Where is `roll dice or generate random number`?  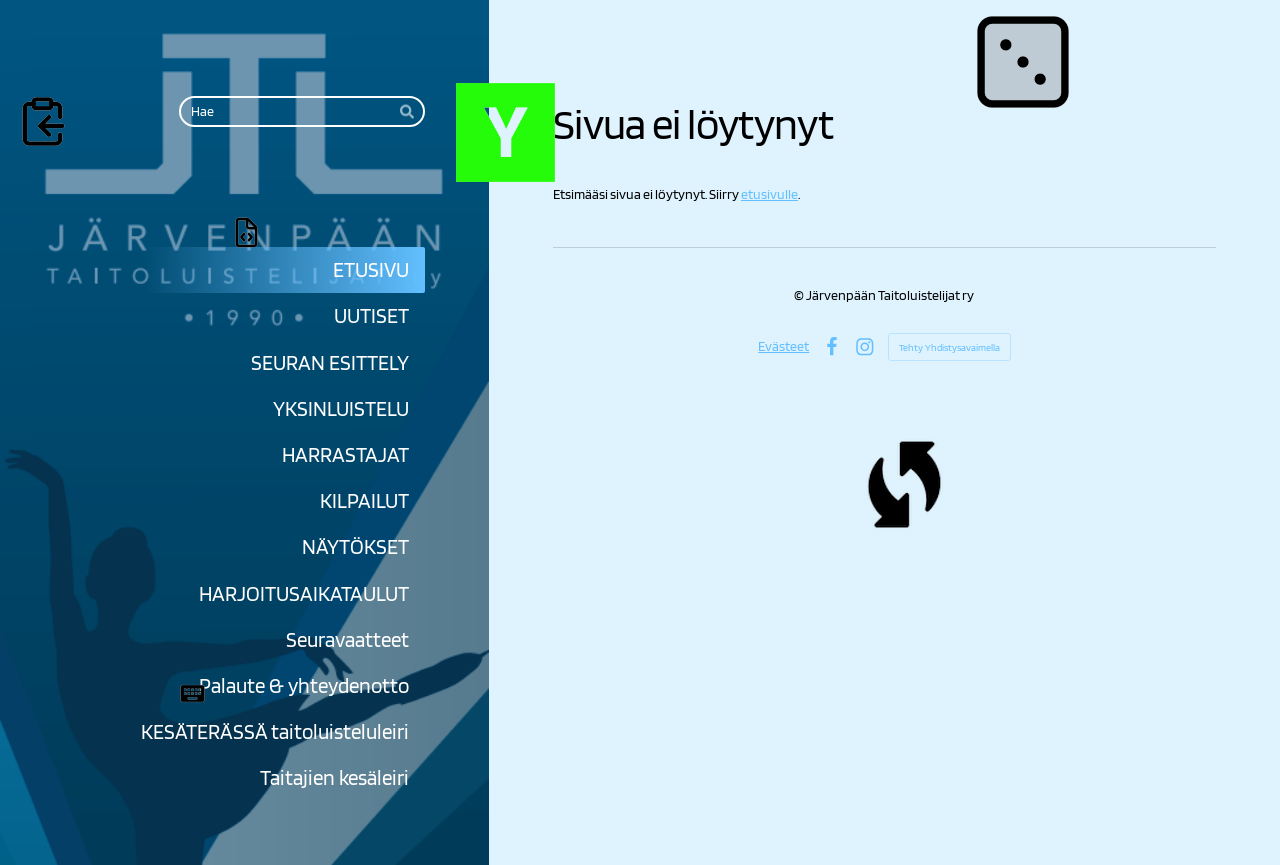 roll dice or generate random number is located at coordinates (1023, 62).